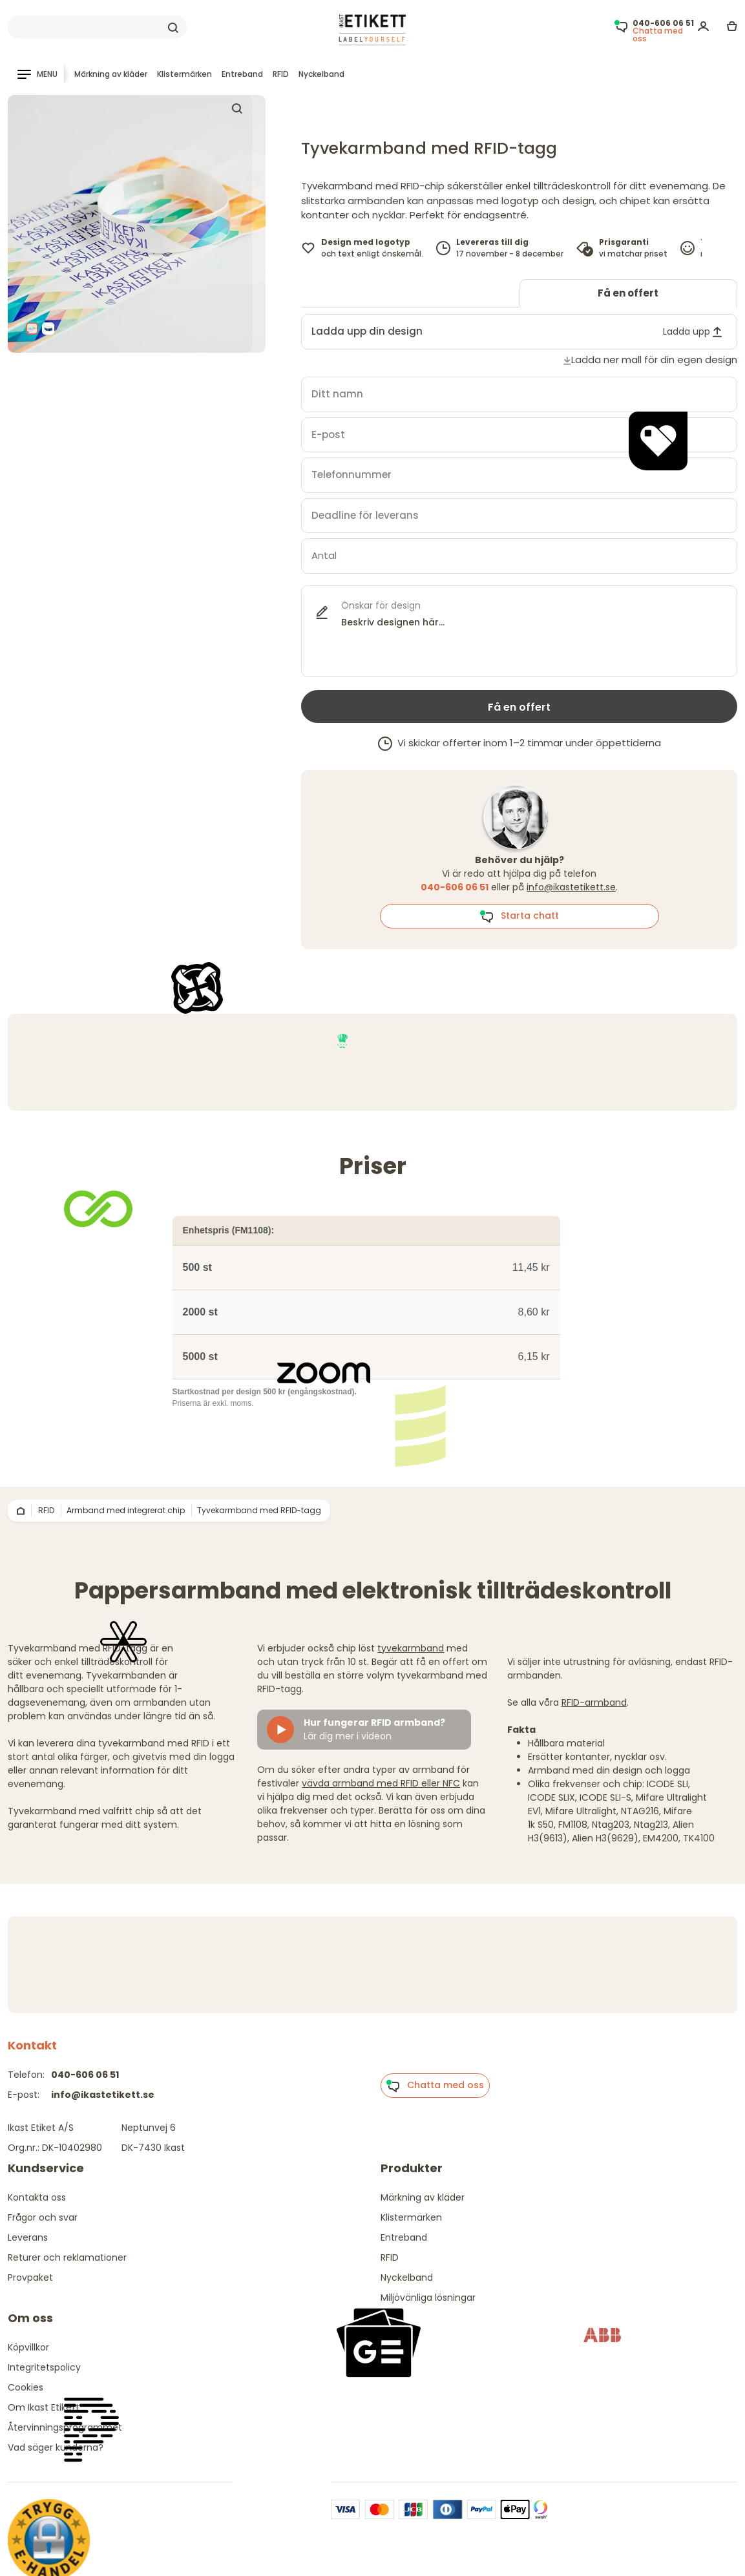 The height and width of the screenshot is (2576, 745). I want to click on open google authenticator app, so click(123, 1642).